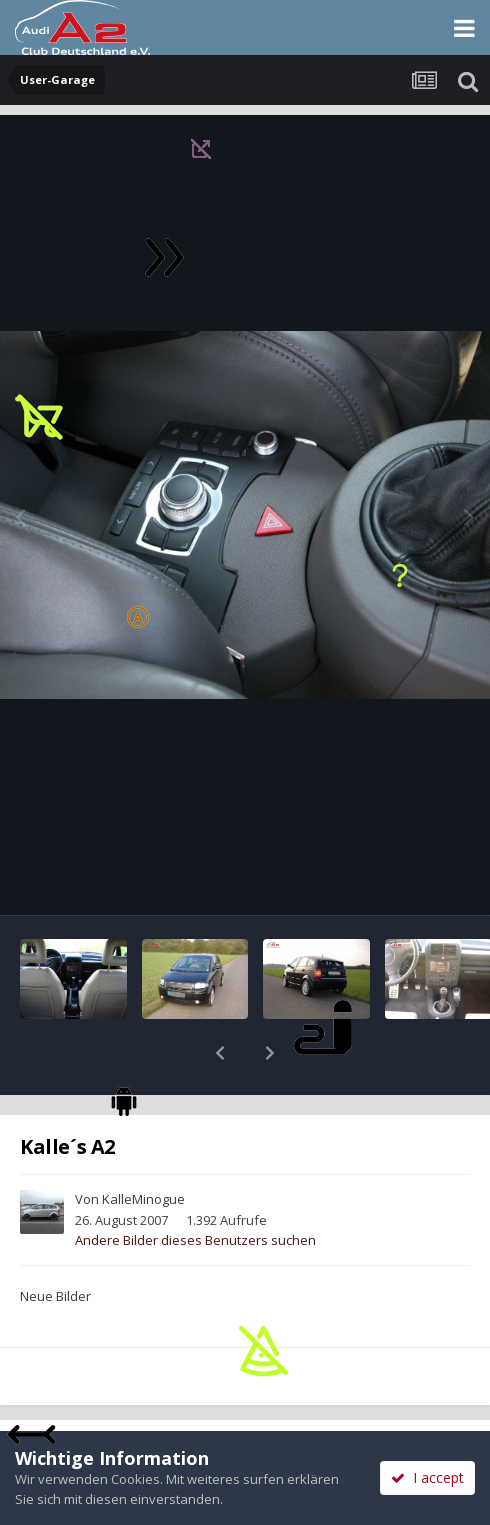 The height and width of the screenshot is (1525, 490). What do you see at coordinates (138, 617) in the screenshot?
I see `xbox controller A button indicator` at bounding box center [138, 617].